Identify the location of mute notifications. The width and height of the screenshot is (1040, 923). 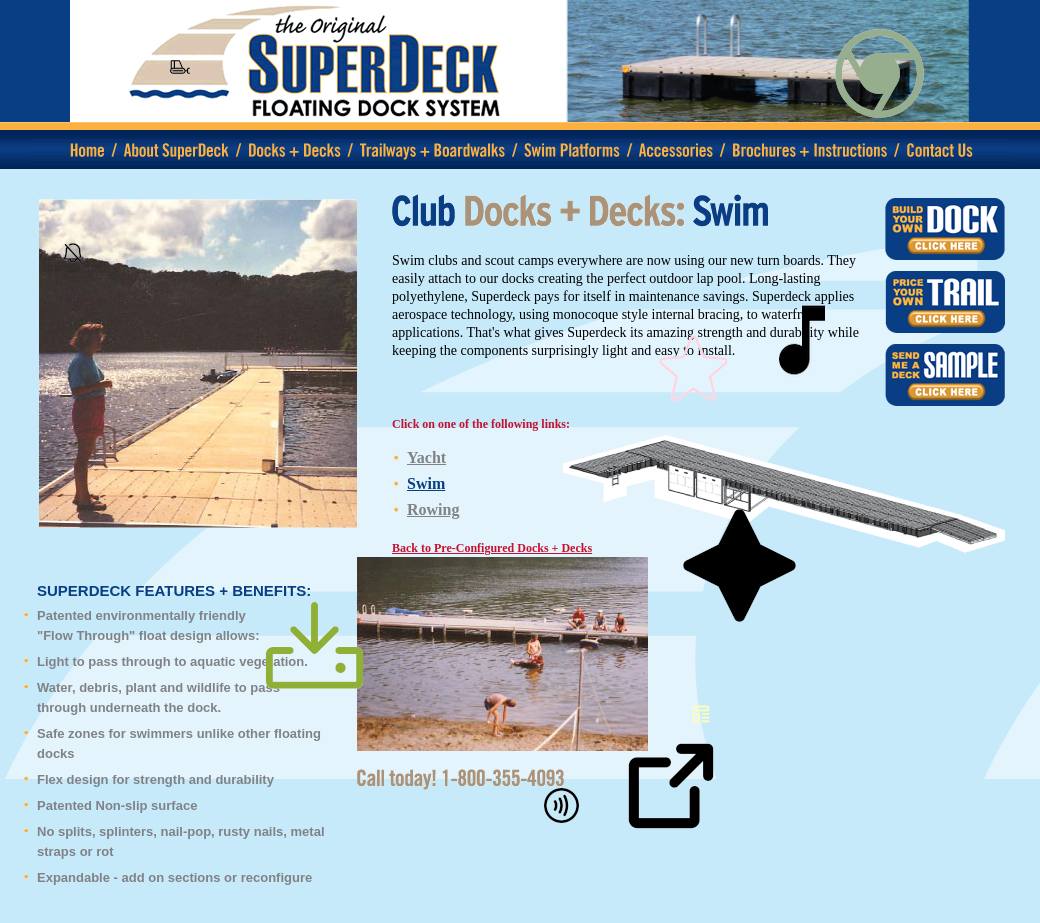
(73, 253).